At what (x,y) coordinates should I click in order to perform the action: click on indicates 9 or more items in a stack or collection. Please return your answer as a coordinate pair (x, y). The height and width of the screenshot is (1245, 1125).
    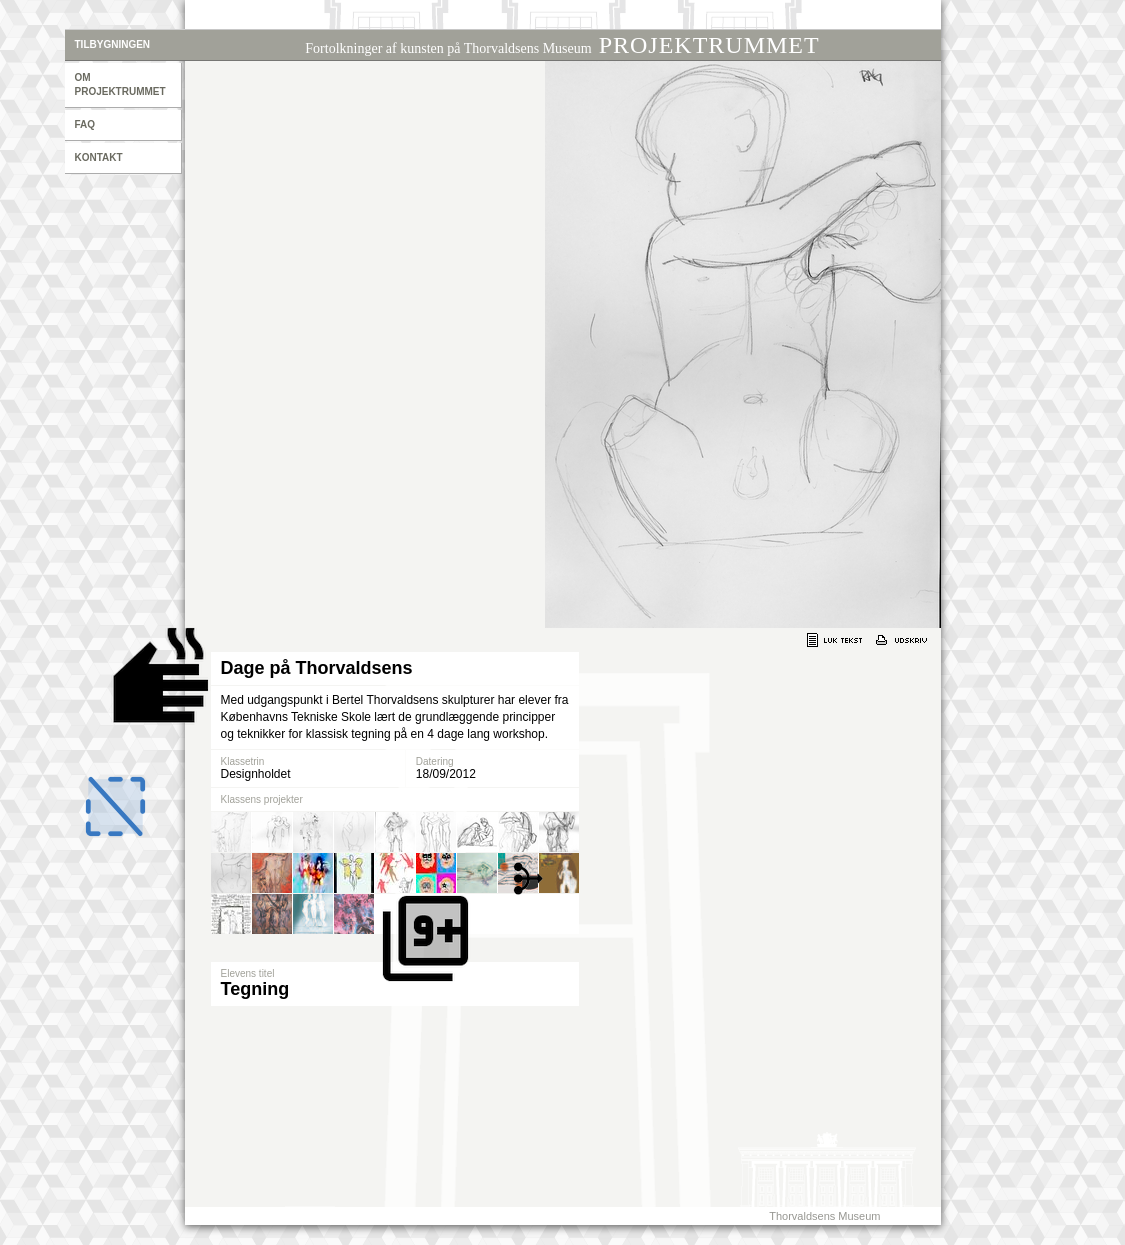
    Looking at the image, I should click on (425, 938).